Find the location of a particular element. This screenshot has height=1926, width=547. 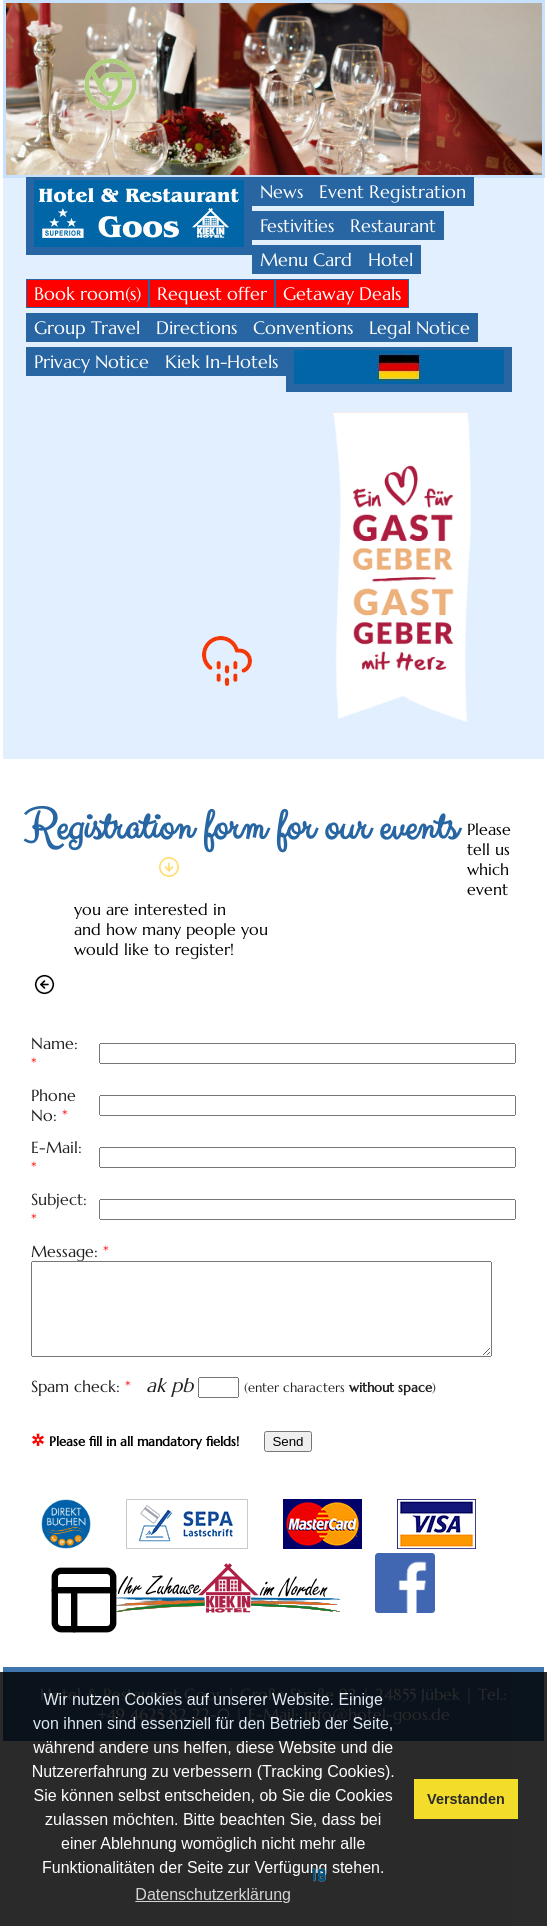

go back to the previous screen is located at coordinates (44, 984).